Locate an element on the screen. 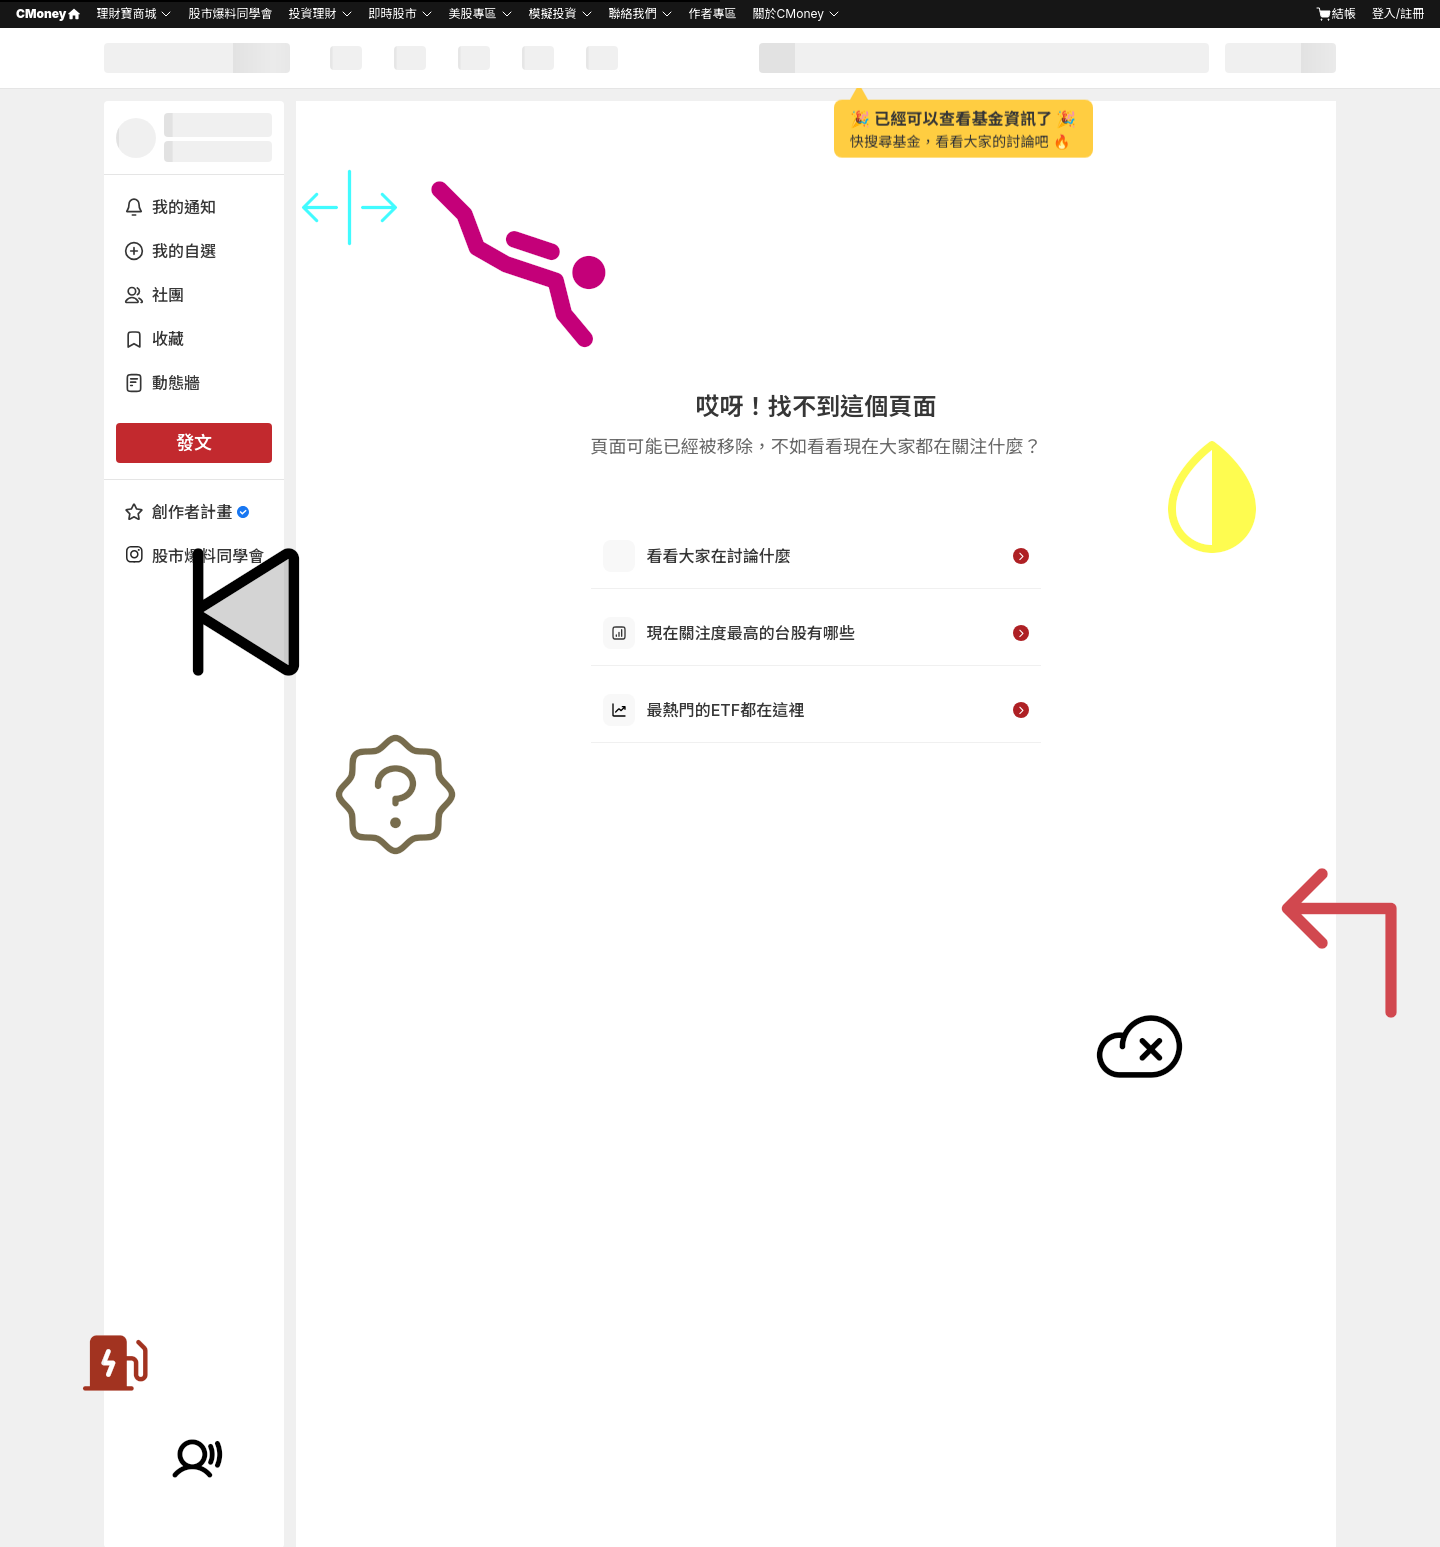 The height and width of the screenshot is (1547, 1440). expand content horizontally is located at coordinates (349, 207).